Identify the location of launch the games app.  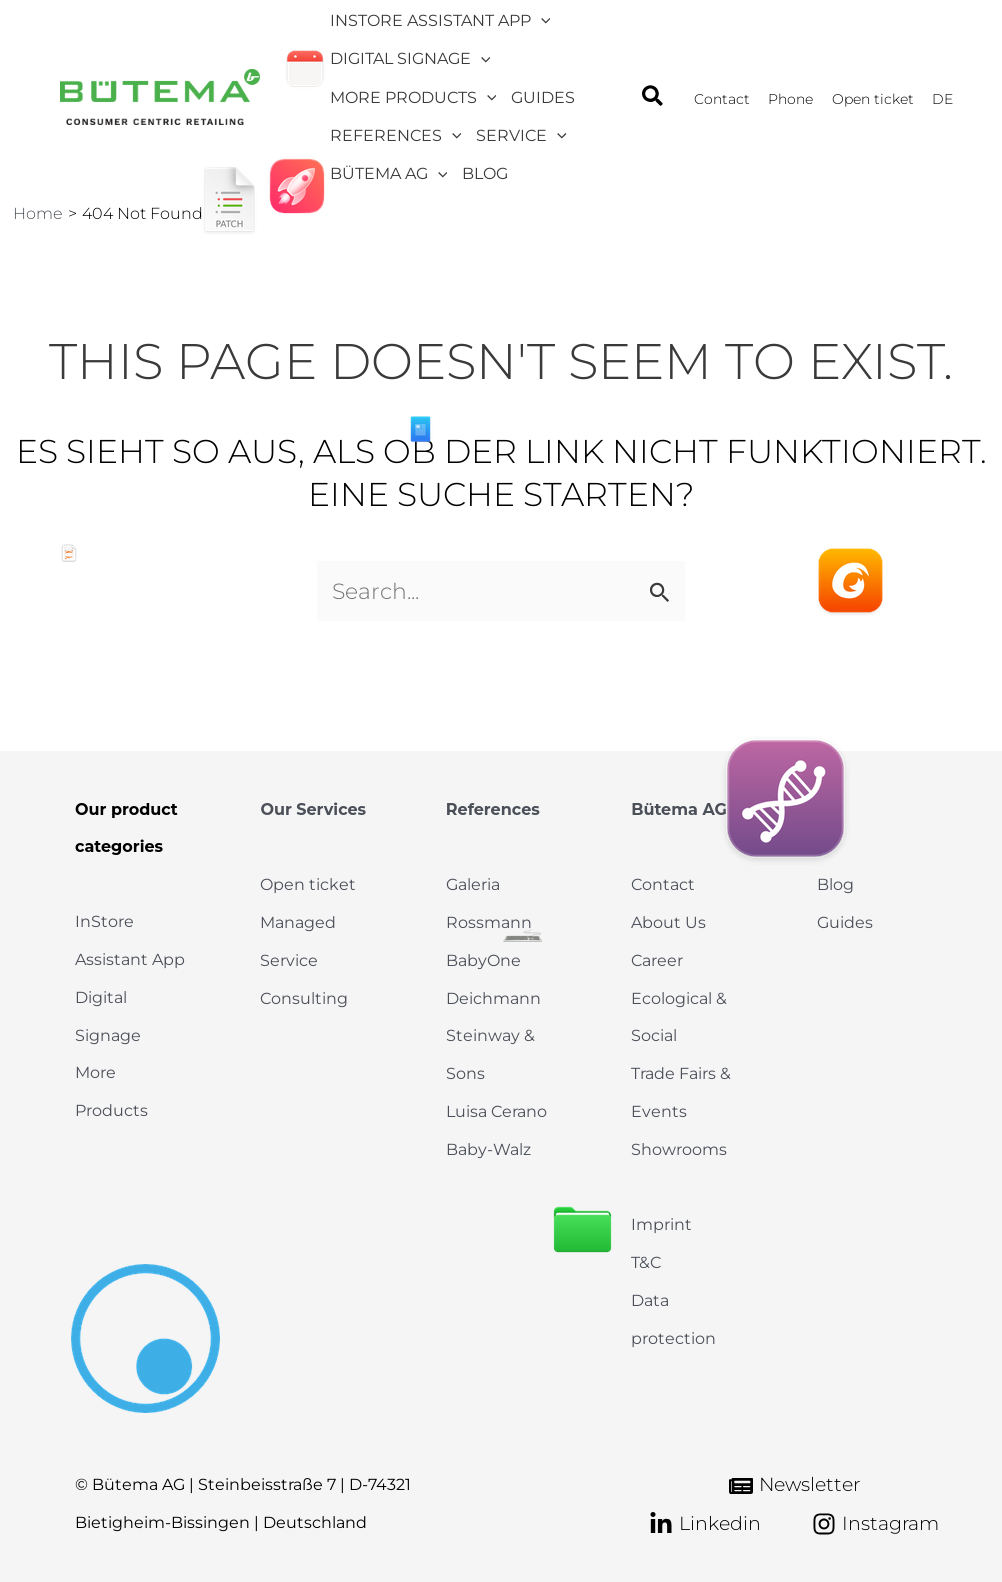
(297, 186).